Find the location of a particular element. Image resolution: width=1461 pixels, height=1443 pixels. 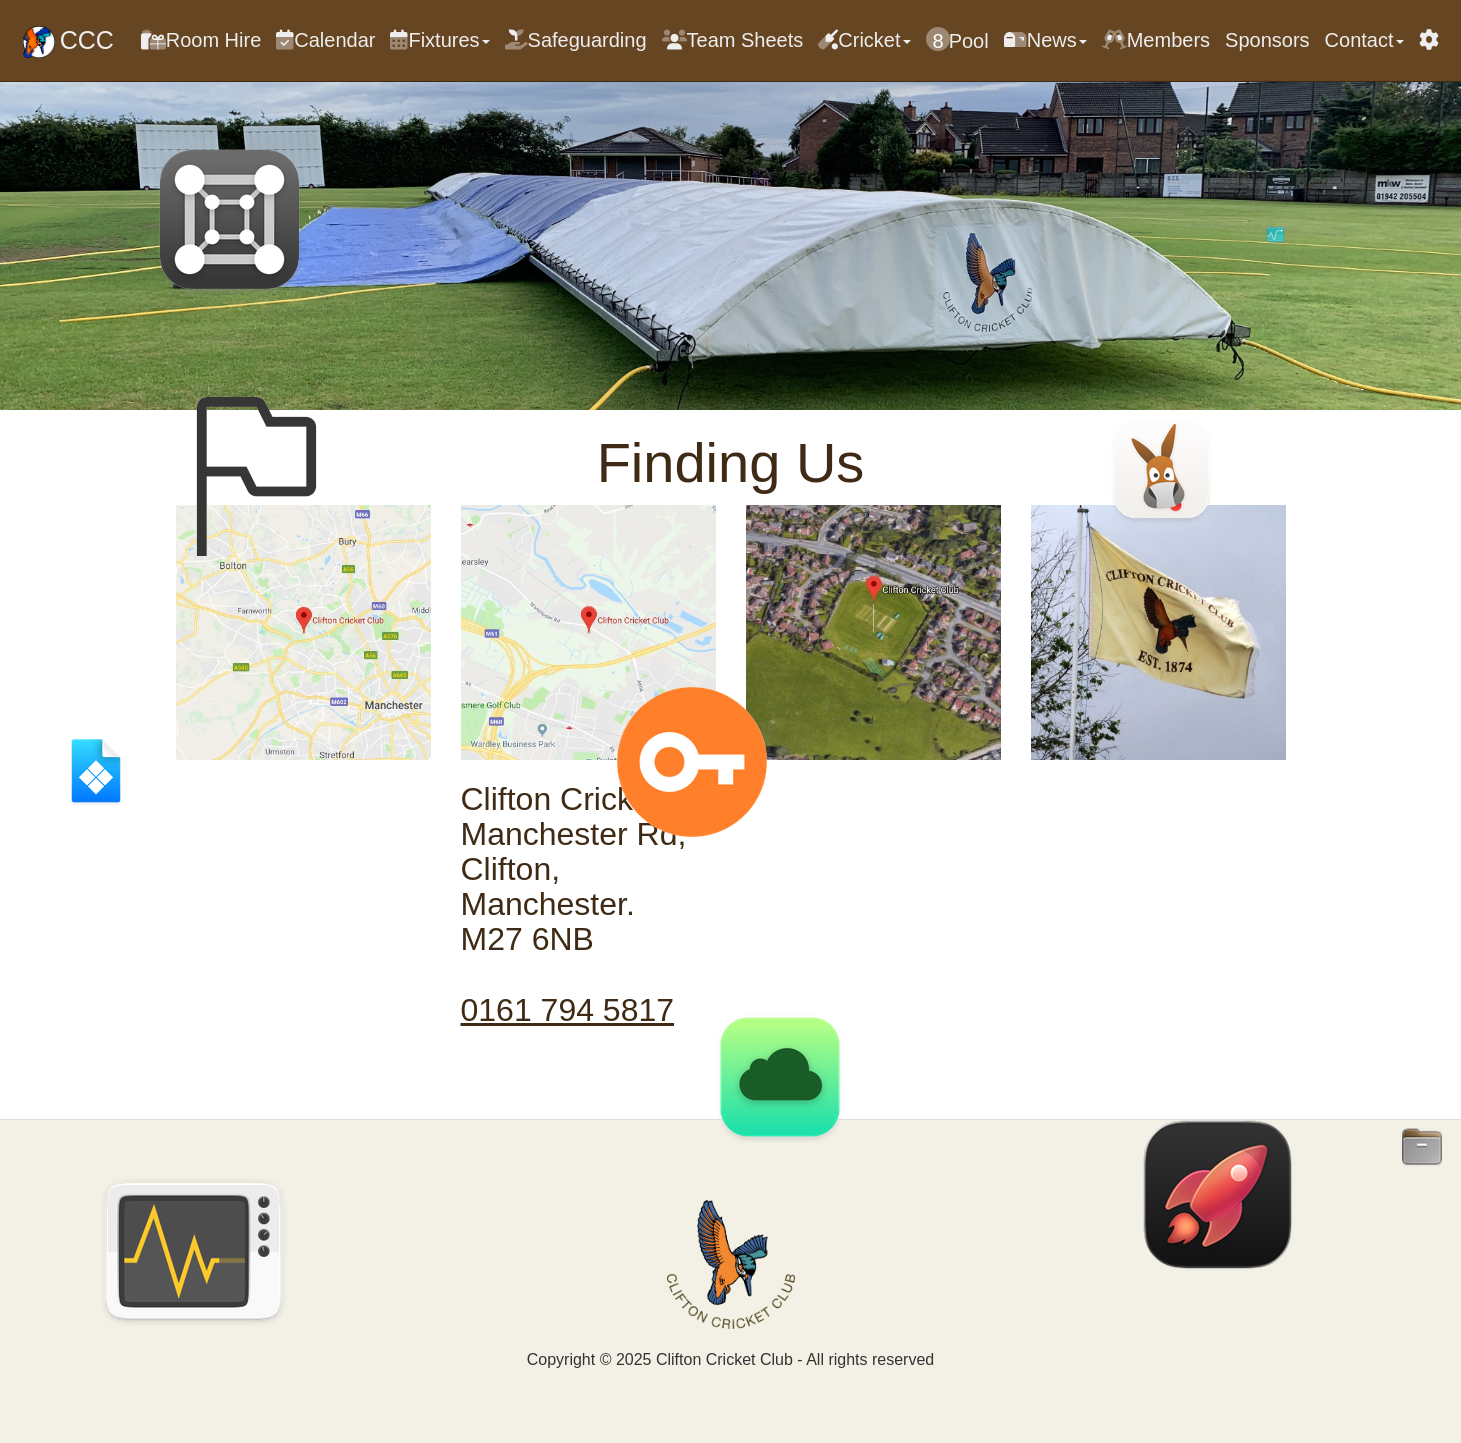

open the games app or library is located at coordinates (1217, 1194).